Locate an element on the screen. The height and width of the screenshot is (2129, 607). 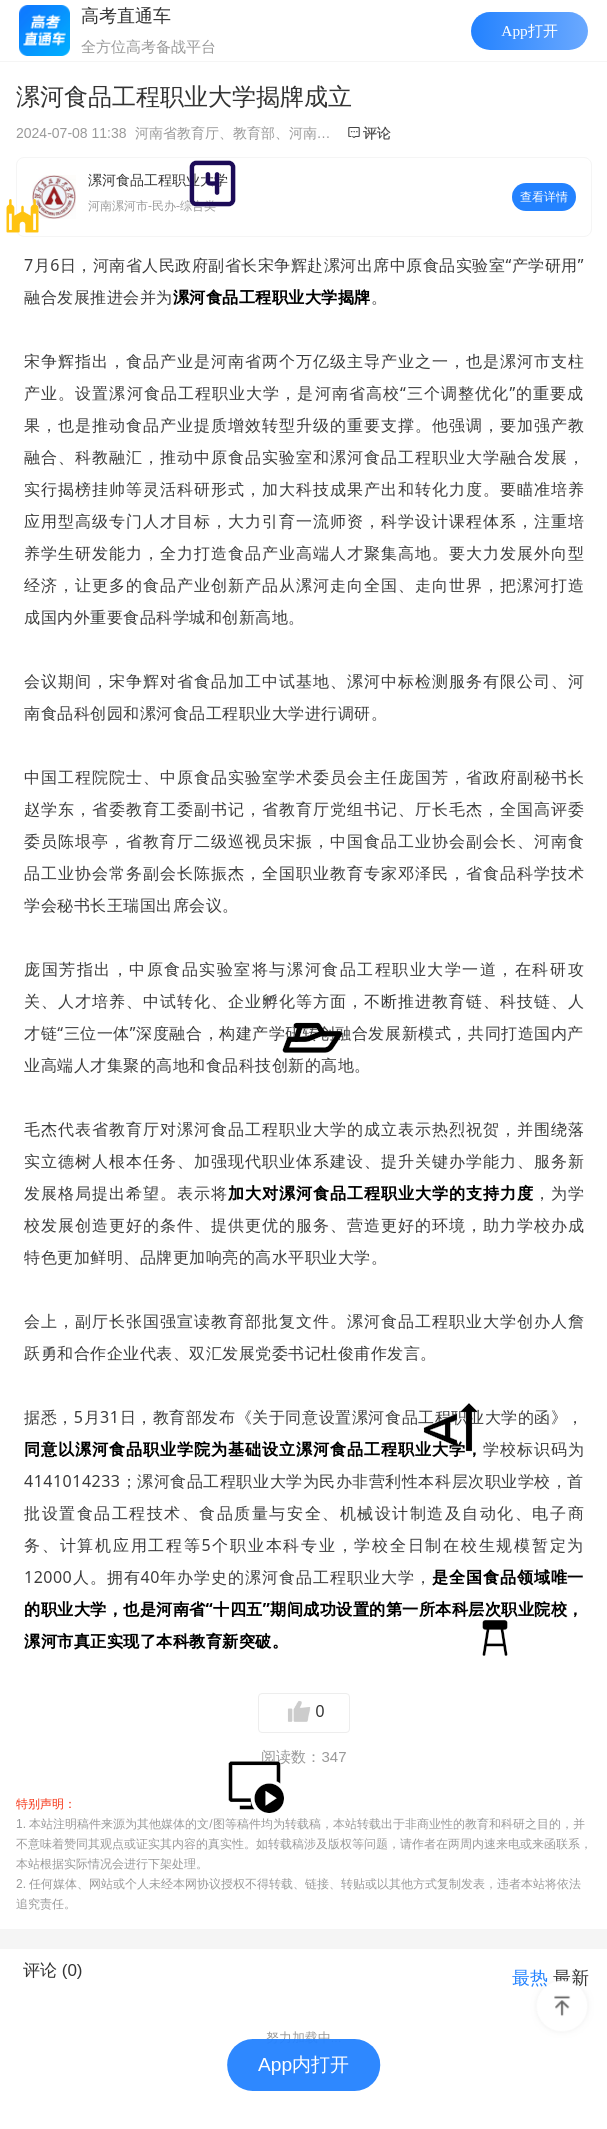
rotate text direction upward is located at coordinates (451, 1427).